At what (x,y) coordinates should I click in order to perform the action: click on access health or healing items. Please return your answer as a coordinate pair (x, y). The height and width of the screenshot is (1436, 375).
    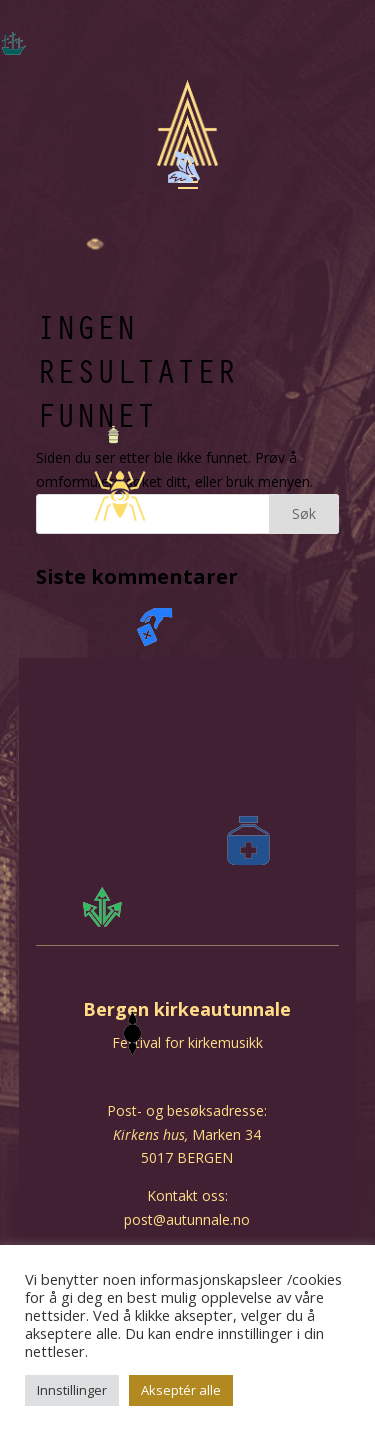
    Looking at the image, I should click on (248, 840).